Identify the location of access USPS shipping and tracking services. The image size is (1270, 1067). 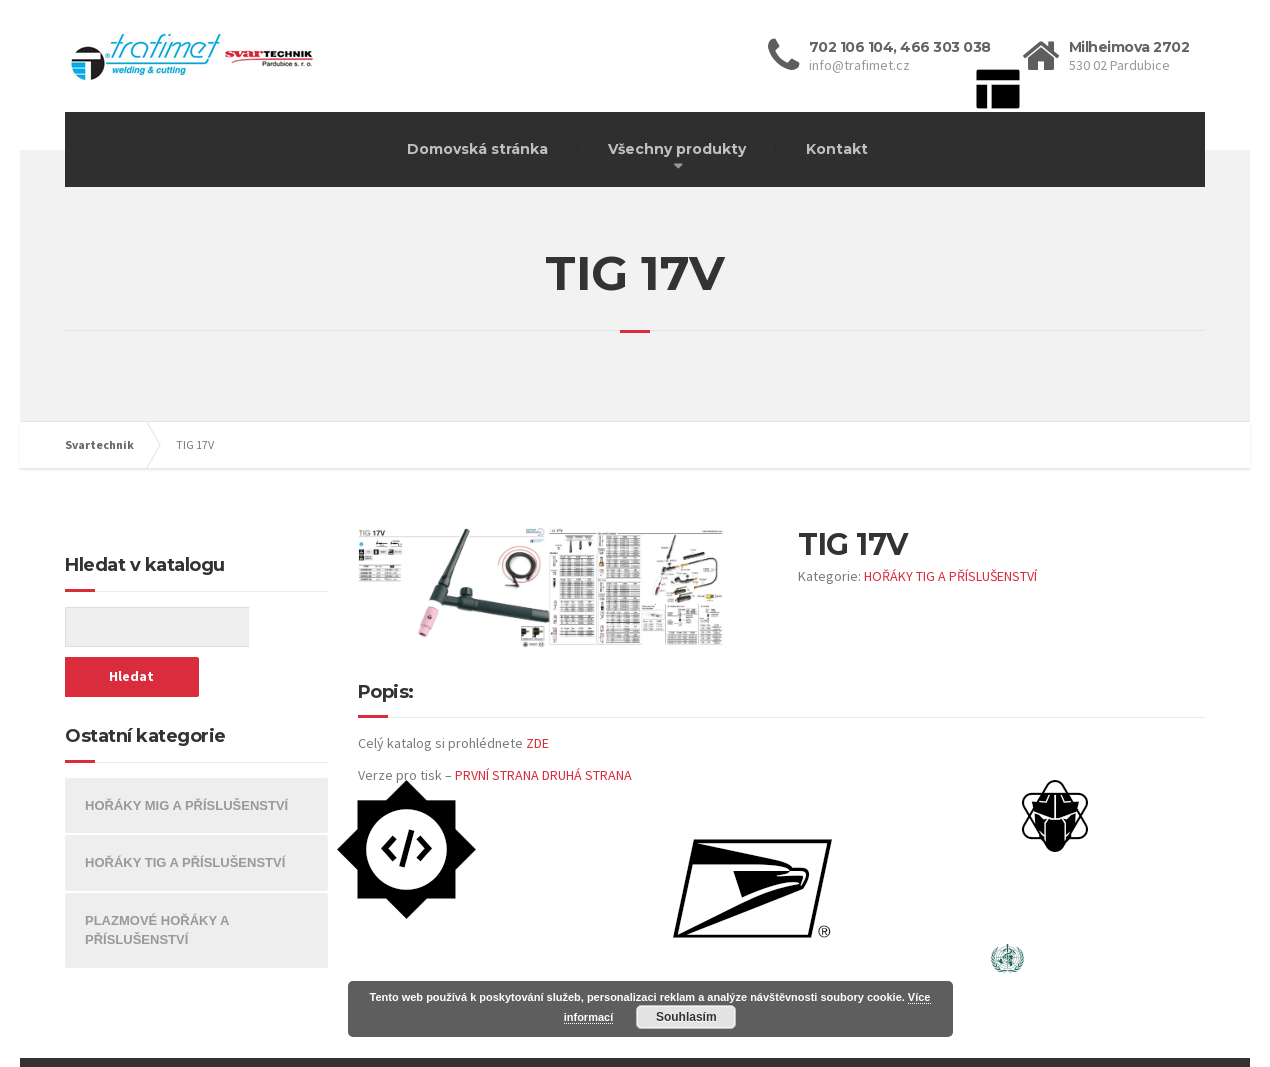
(752, 888).